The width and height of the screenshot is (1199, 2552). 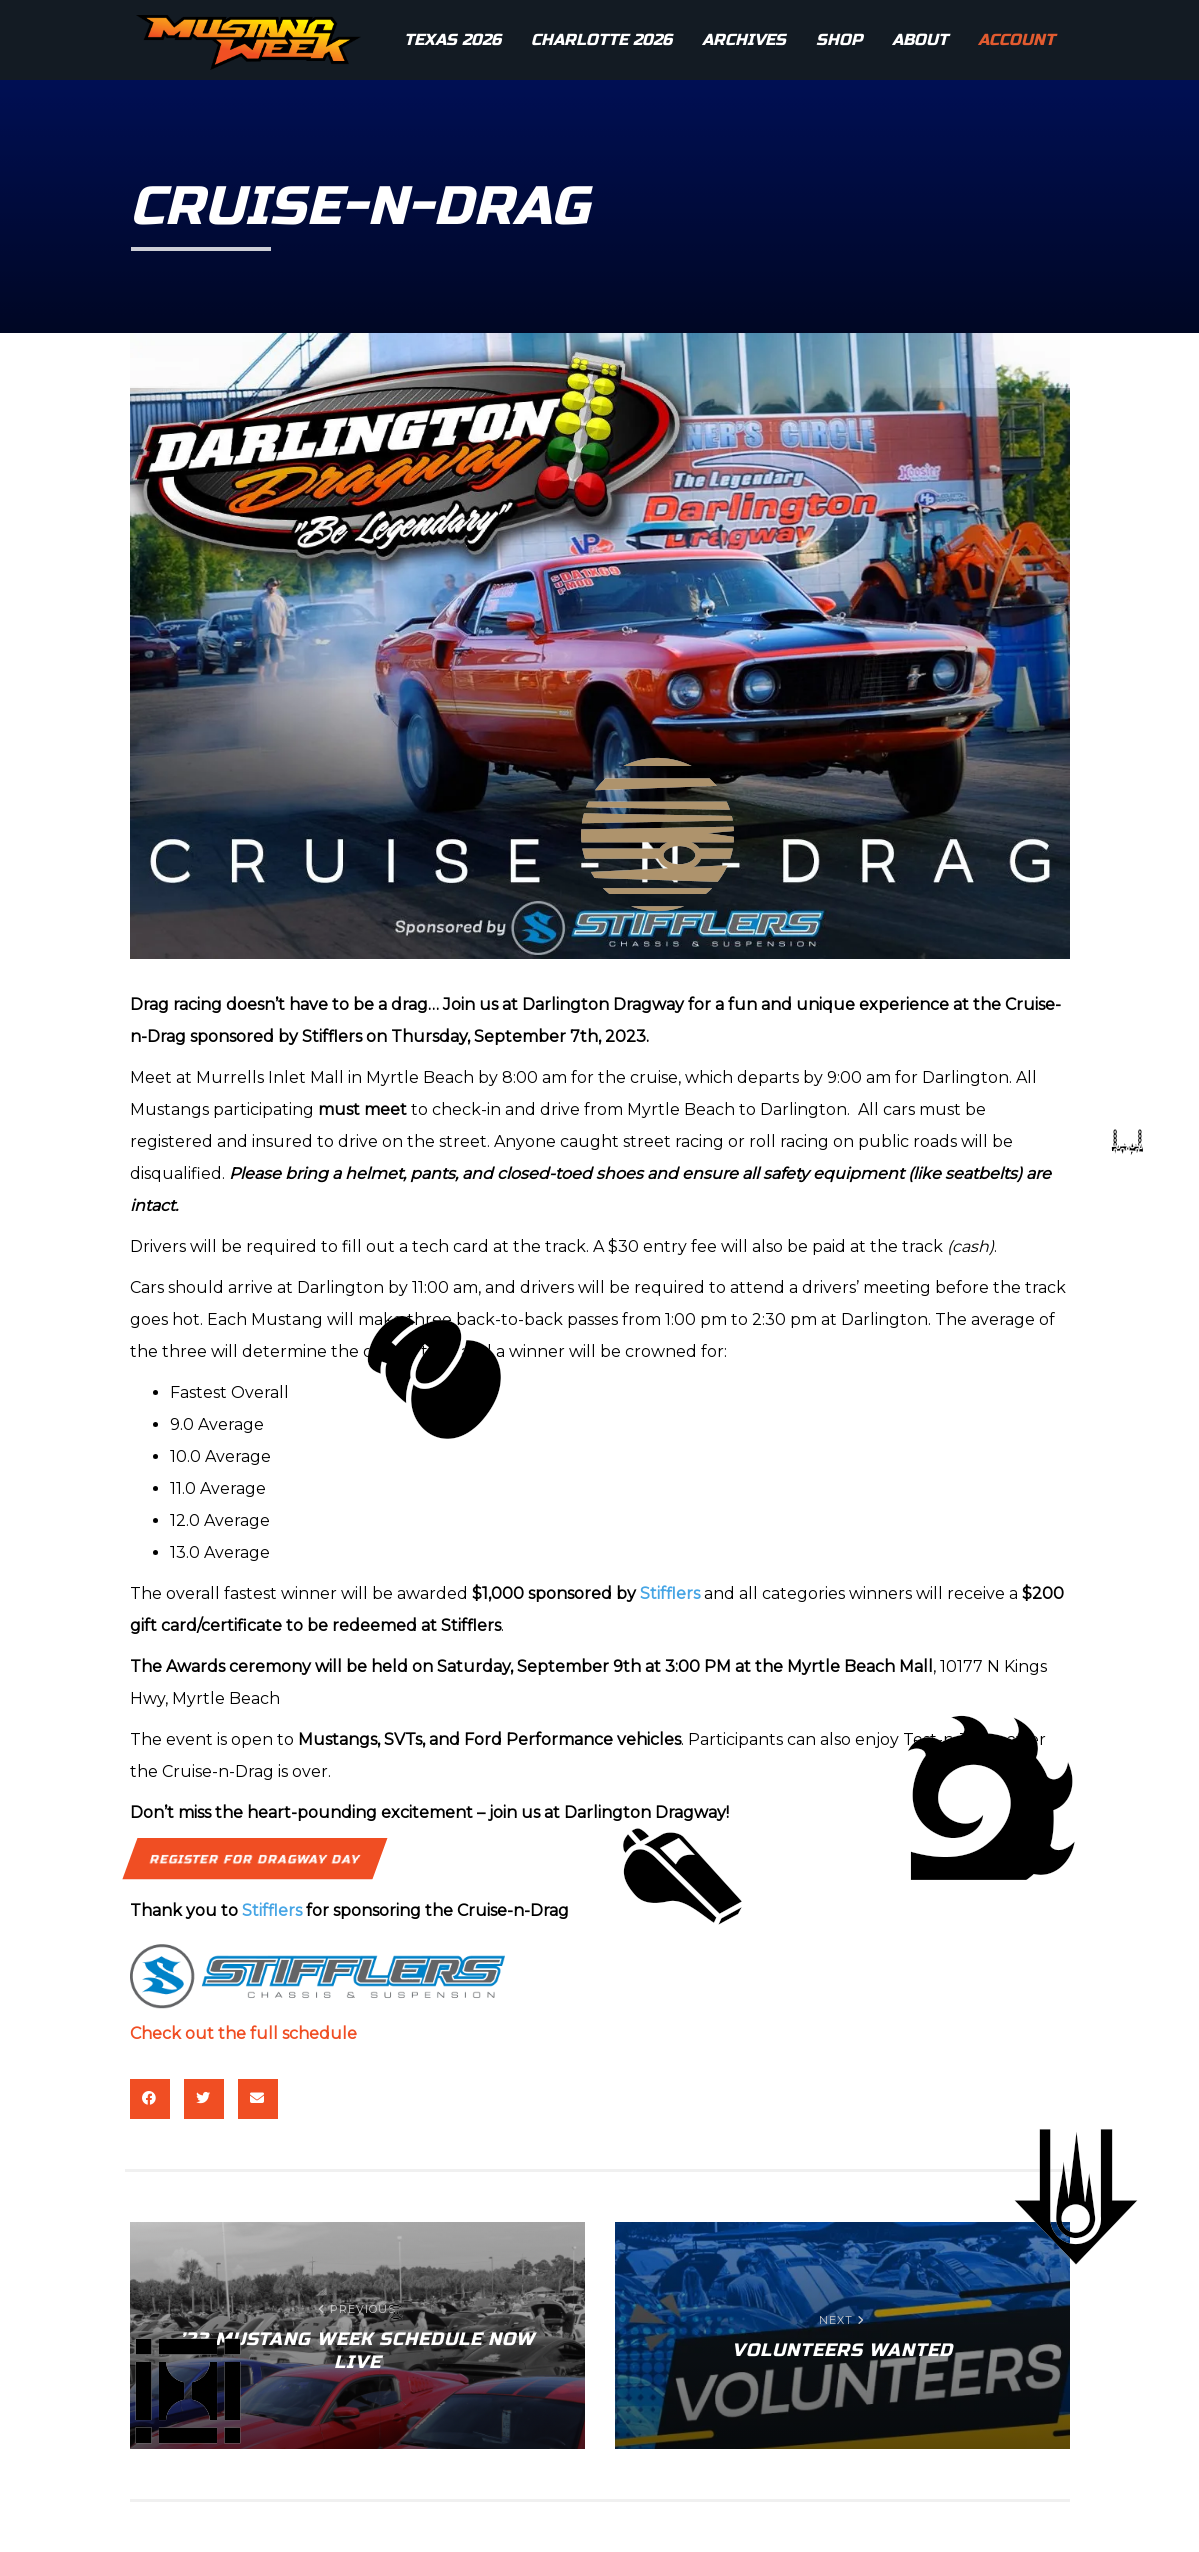 What do you see at coordinates (434, 1372) in the screenshot?
I see `access boxing or fighting game mode` at bounding box center [434, 1372].